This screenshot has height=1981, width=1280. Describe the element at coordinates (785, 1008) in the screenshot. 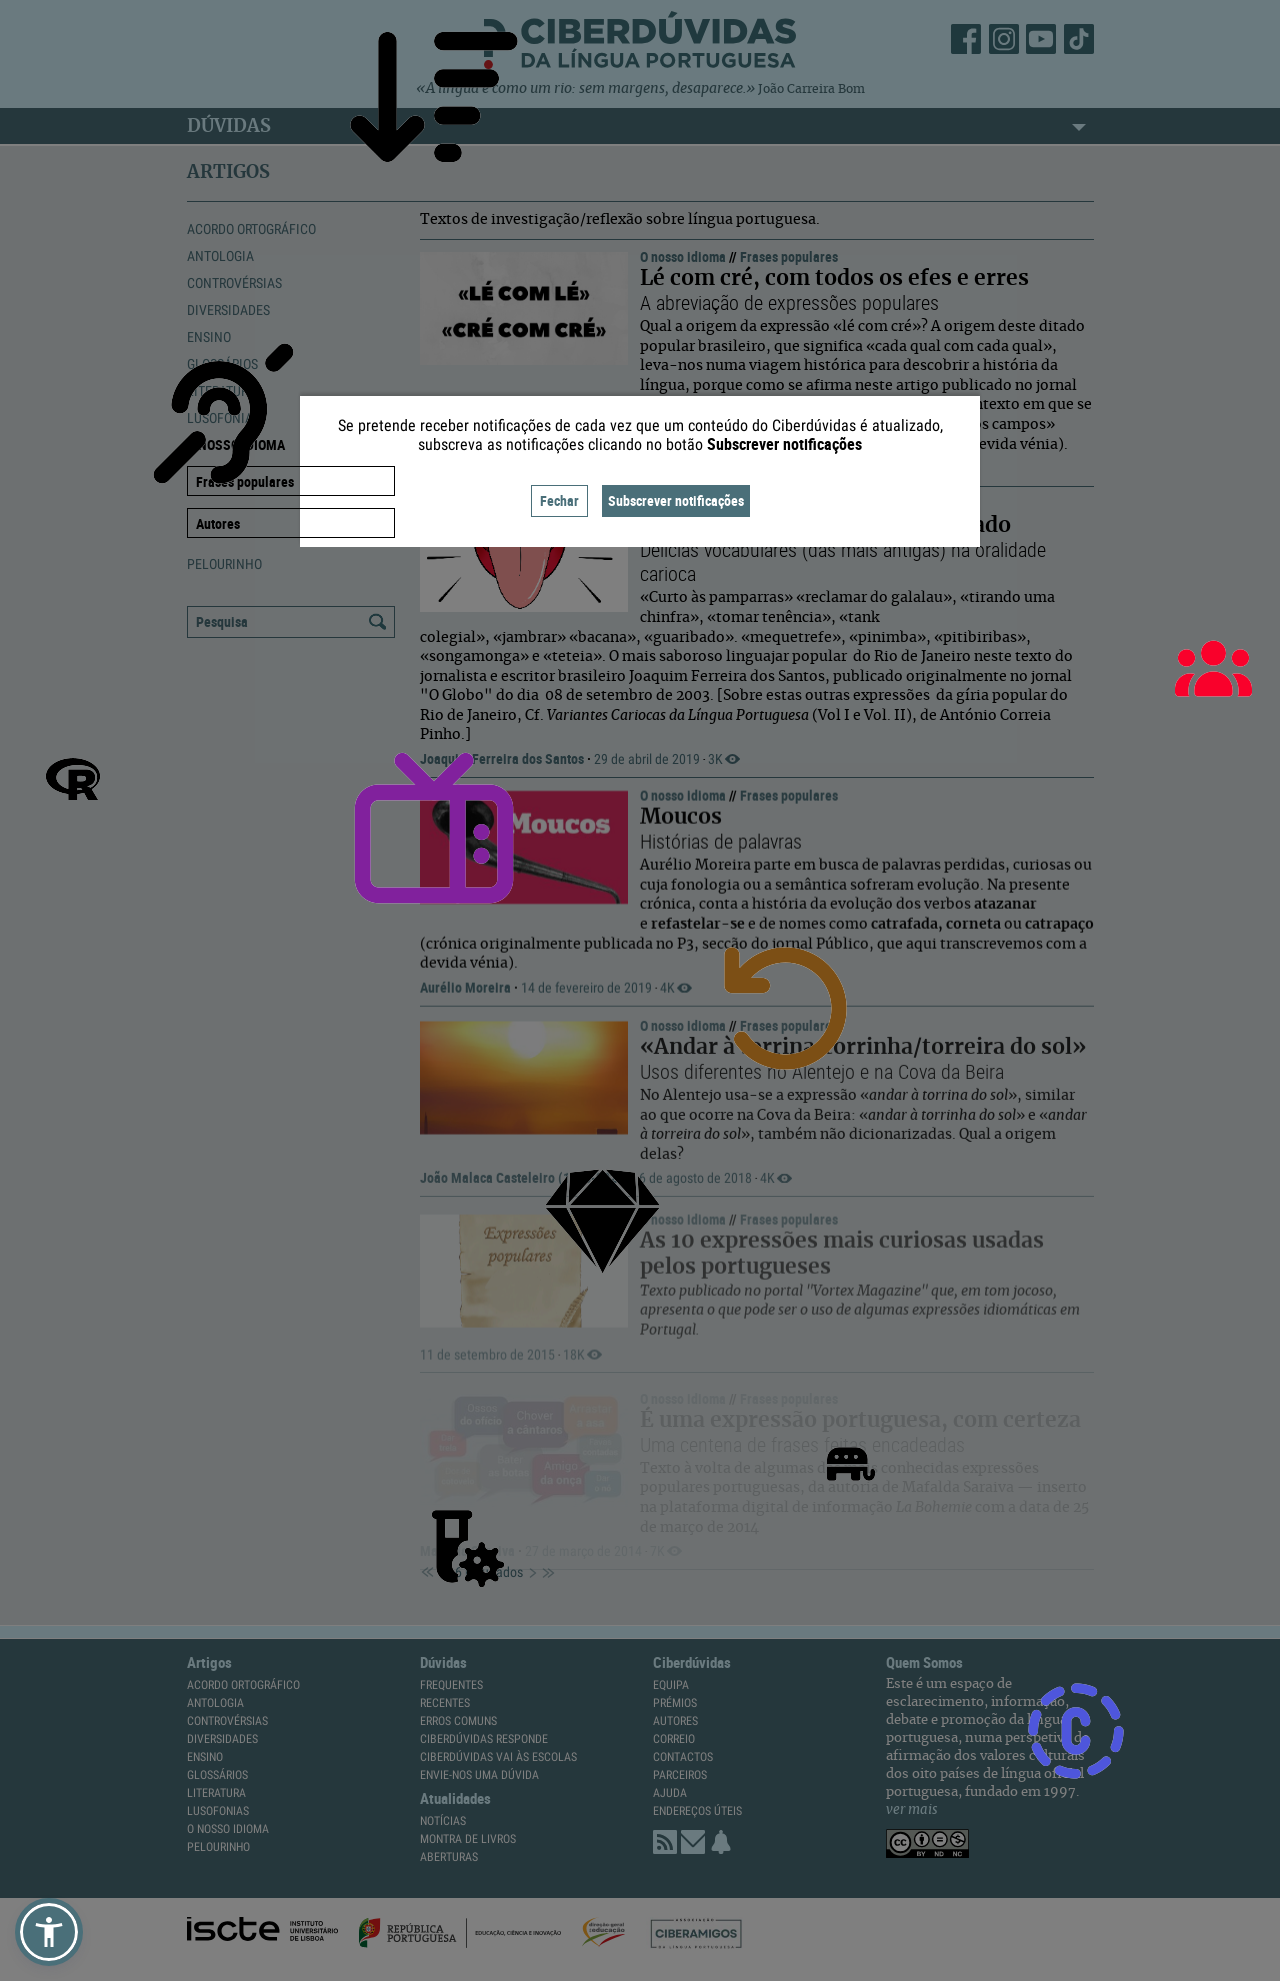

I see `undo the last action` at that location.